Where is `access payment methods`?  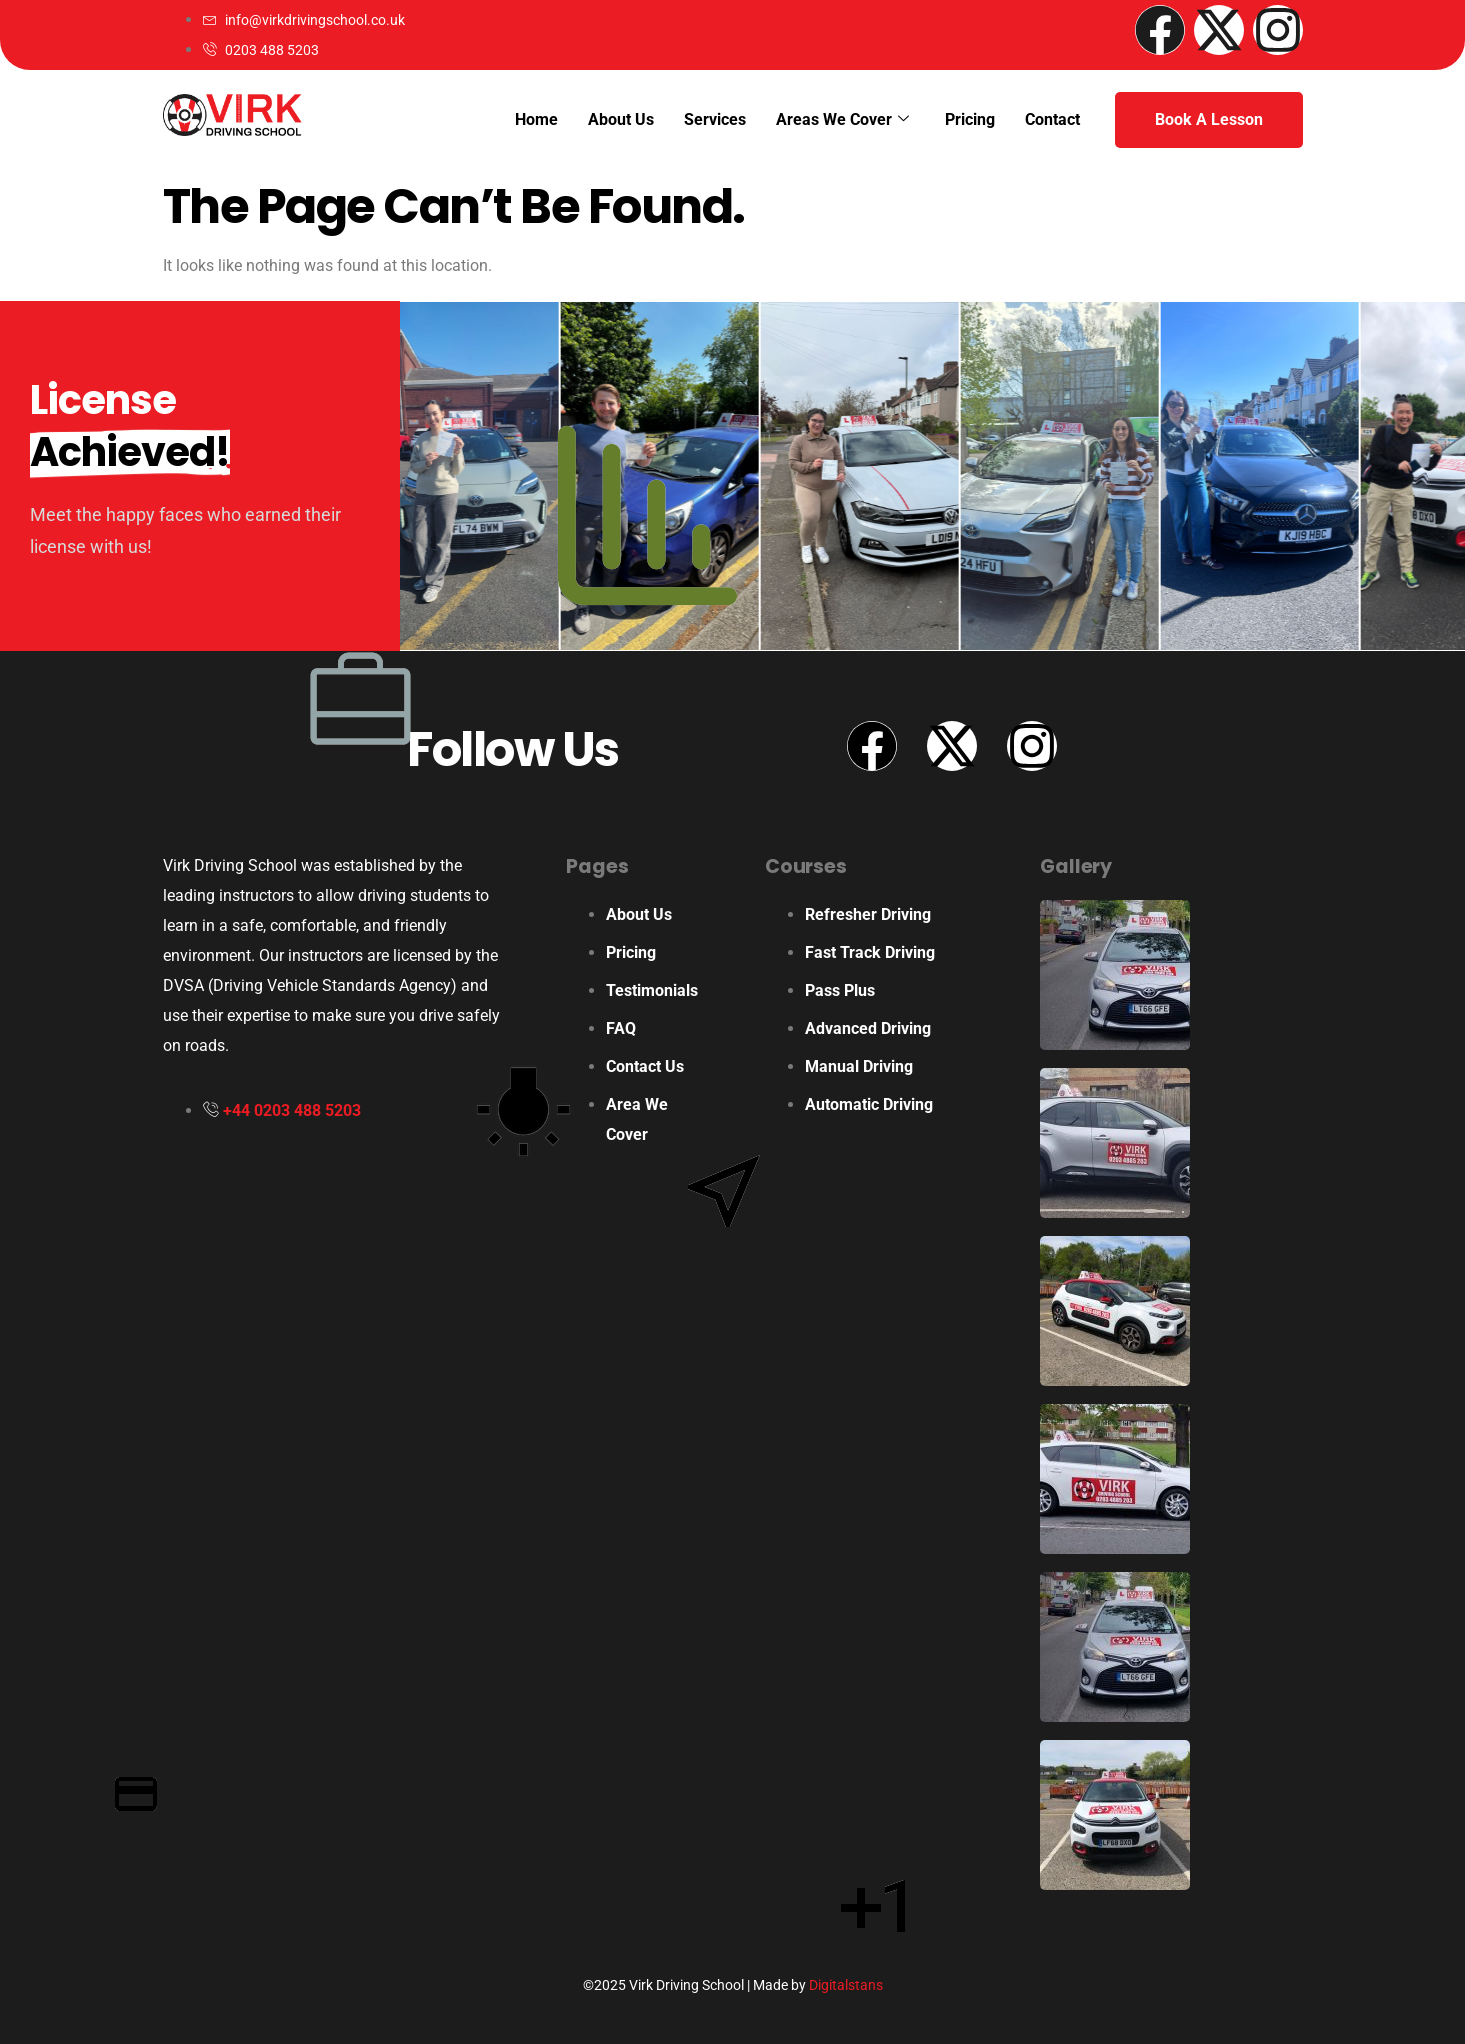
access payment methods is located at coordinates (136, 1794).